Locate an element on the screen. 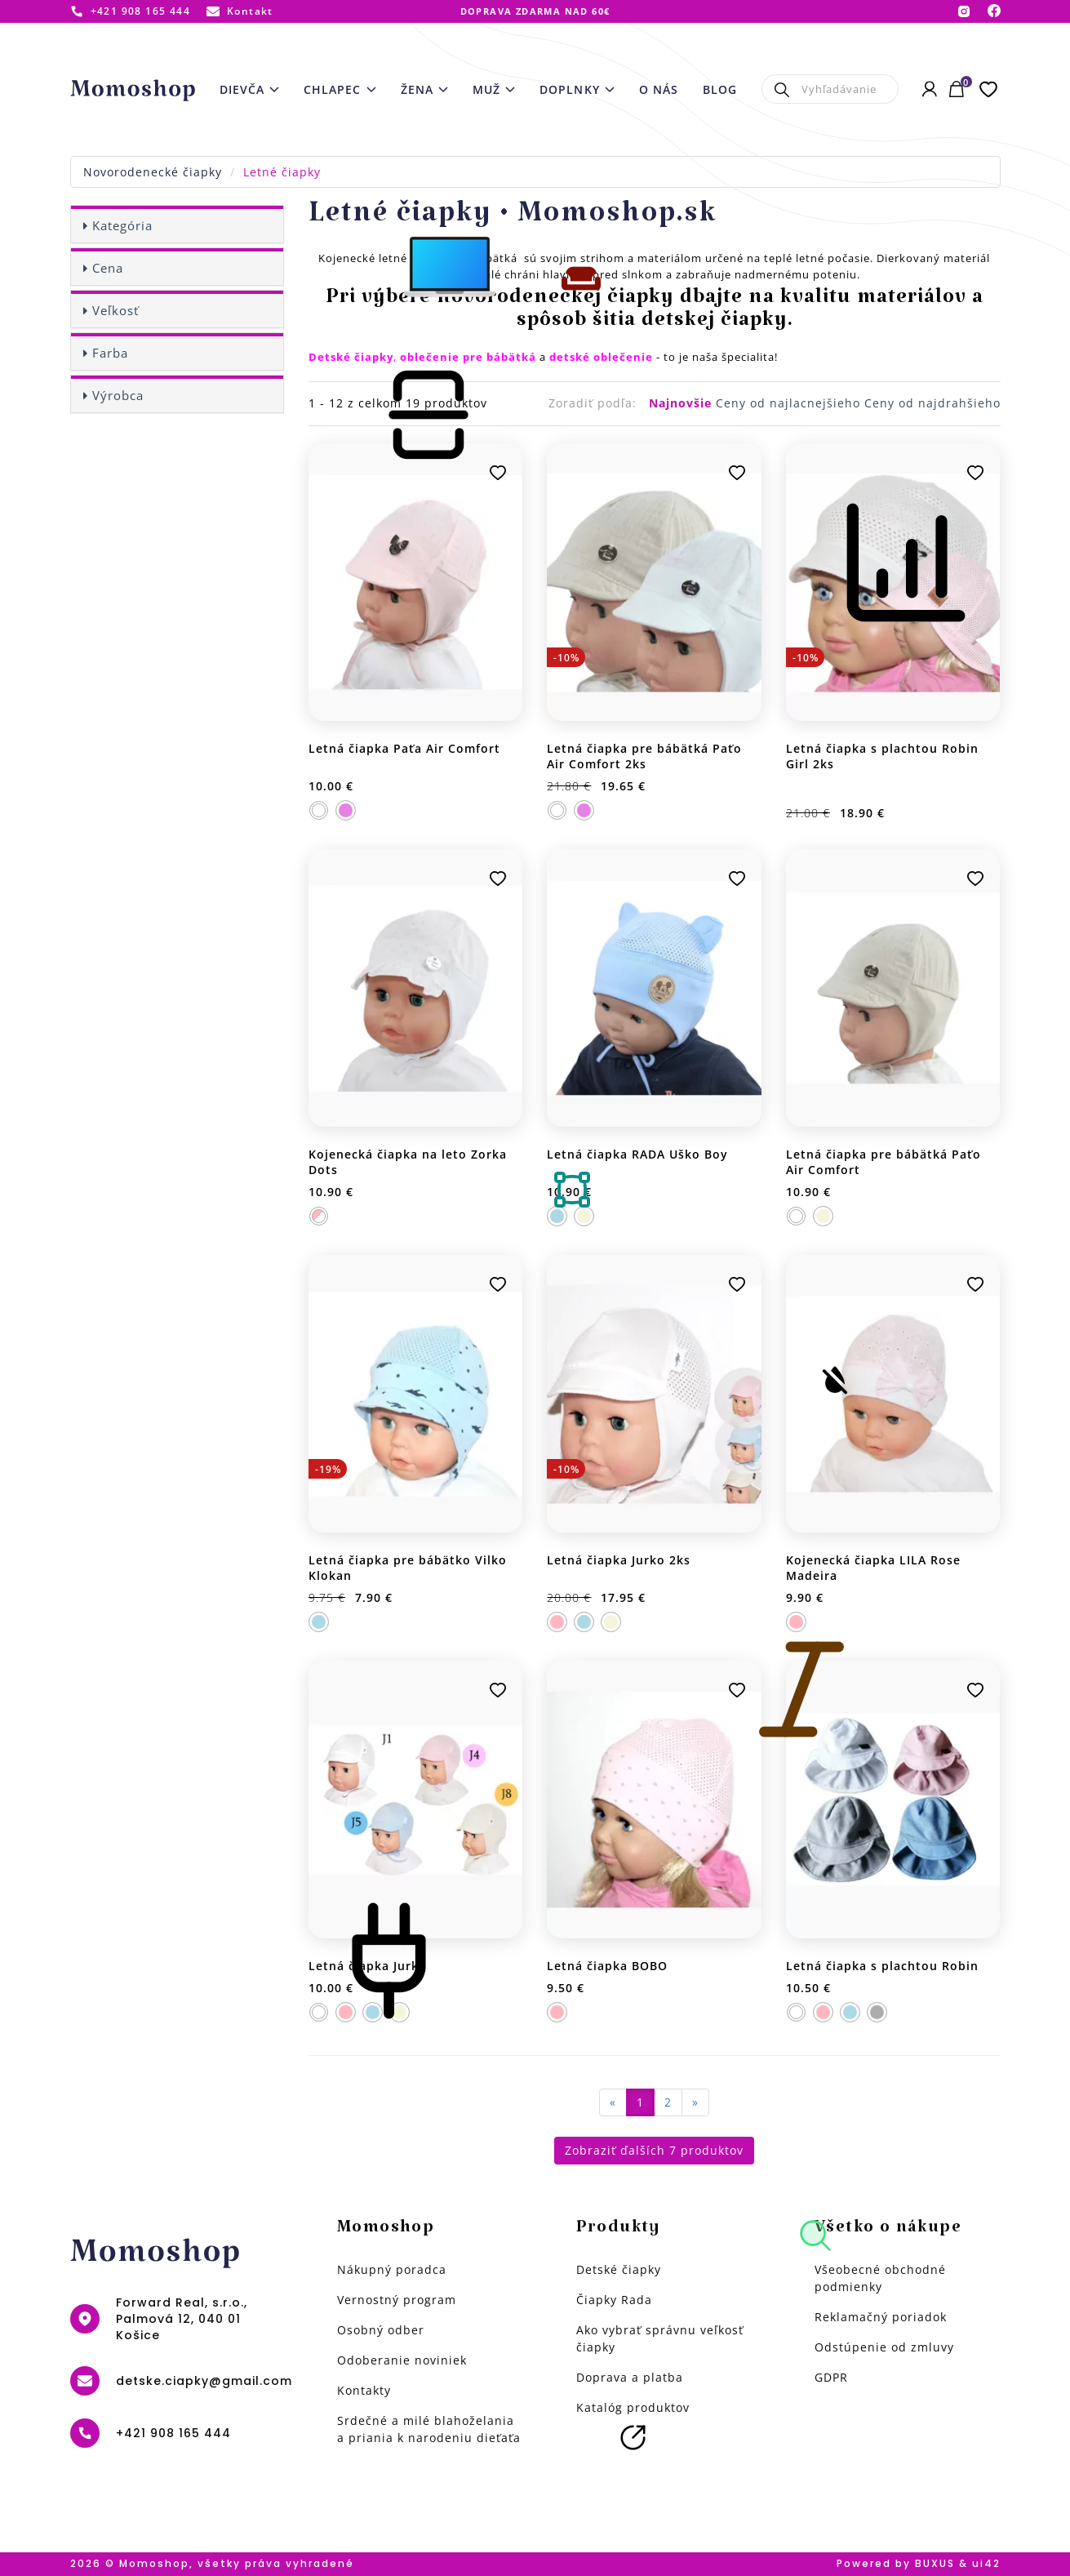  search for content or items is located at coordinates (815, 2236).